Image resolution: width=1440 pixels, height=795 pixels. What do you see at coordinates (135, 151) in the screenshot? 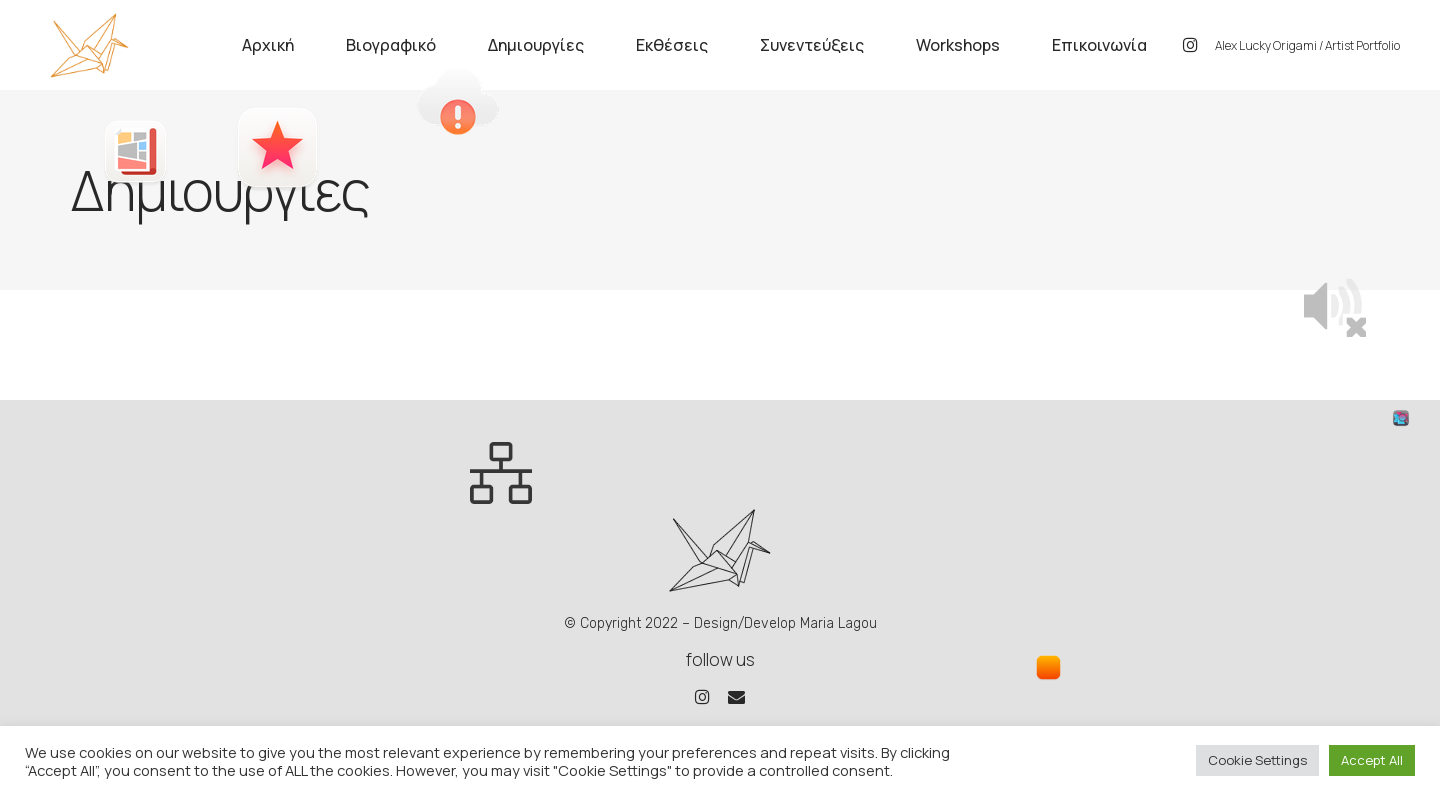
I see `open komikku manga reader app` at bounding box center [135, 151].